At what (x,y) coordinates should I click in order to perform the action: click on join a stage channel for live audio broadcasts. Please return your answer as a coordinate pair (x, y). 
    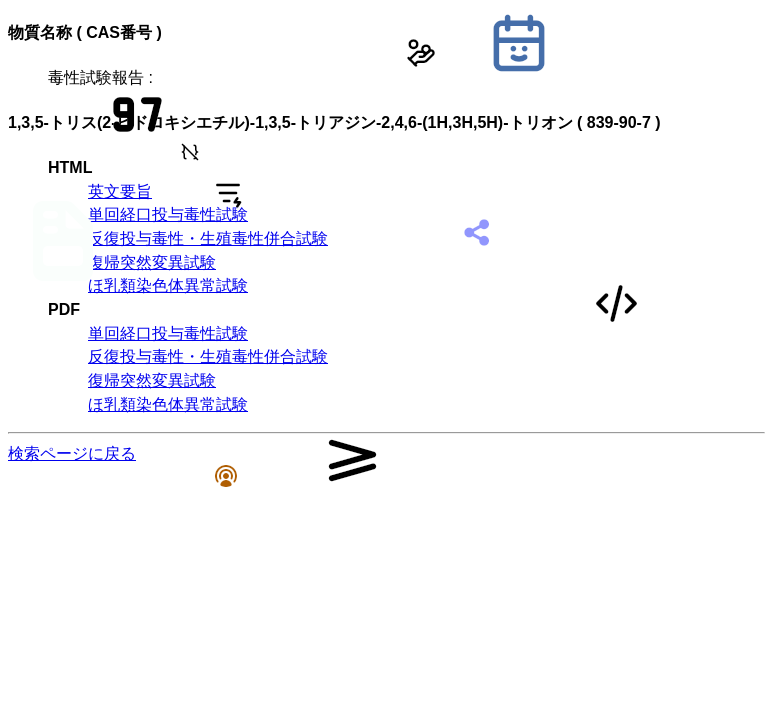
    Looking at the image, I should click on (226, 476).